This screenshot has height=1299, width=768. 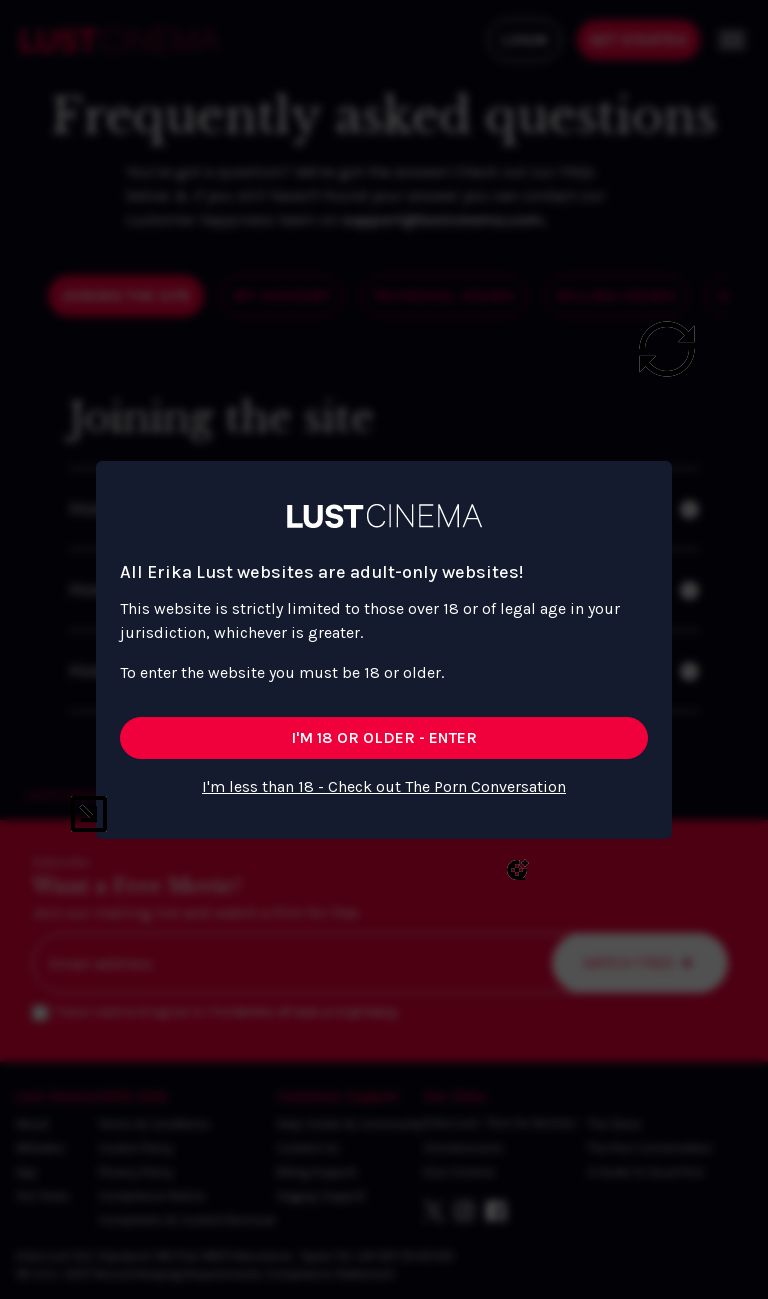 I want to click on navigate to the next section below, so click(x=89, y=814).